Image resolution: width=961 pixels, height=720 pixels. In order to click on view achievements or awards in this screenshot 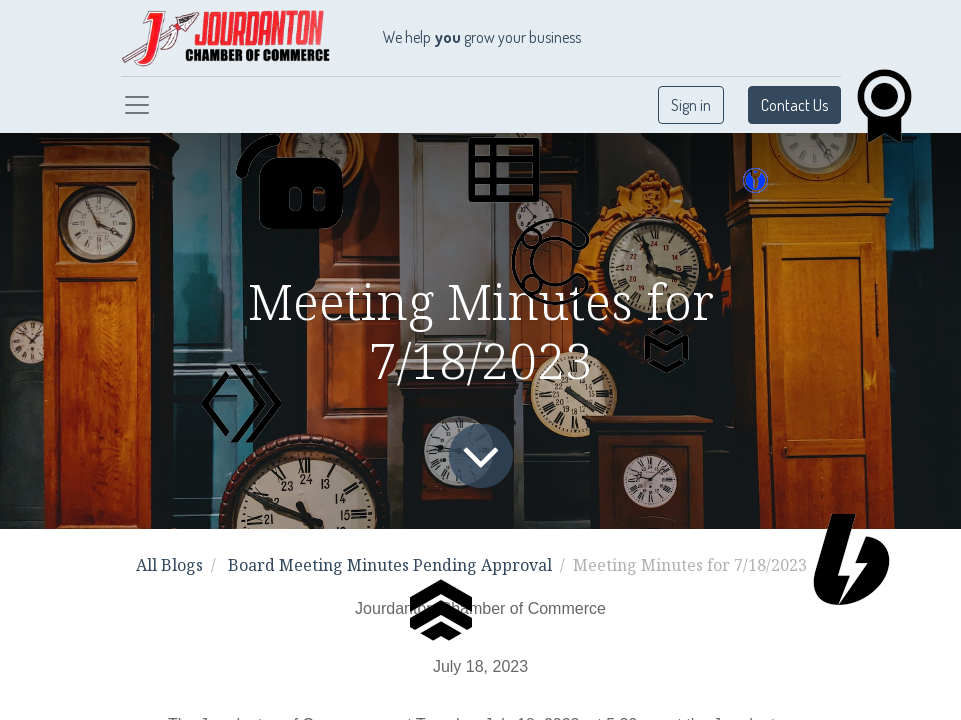, I will do `click(884, 106)`.